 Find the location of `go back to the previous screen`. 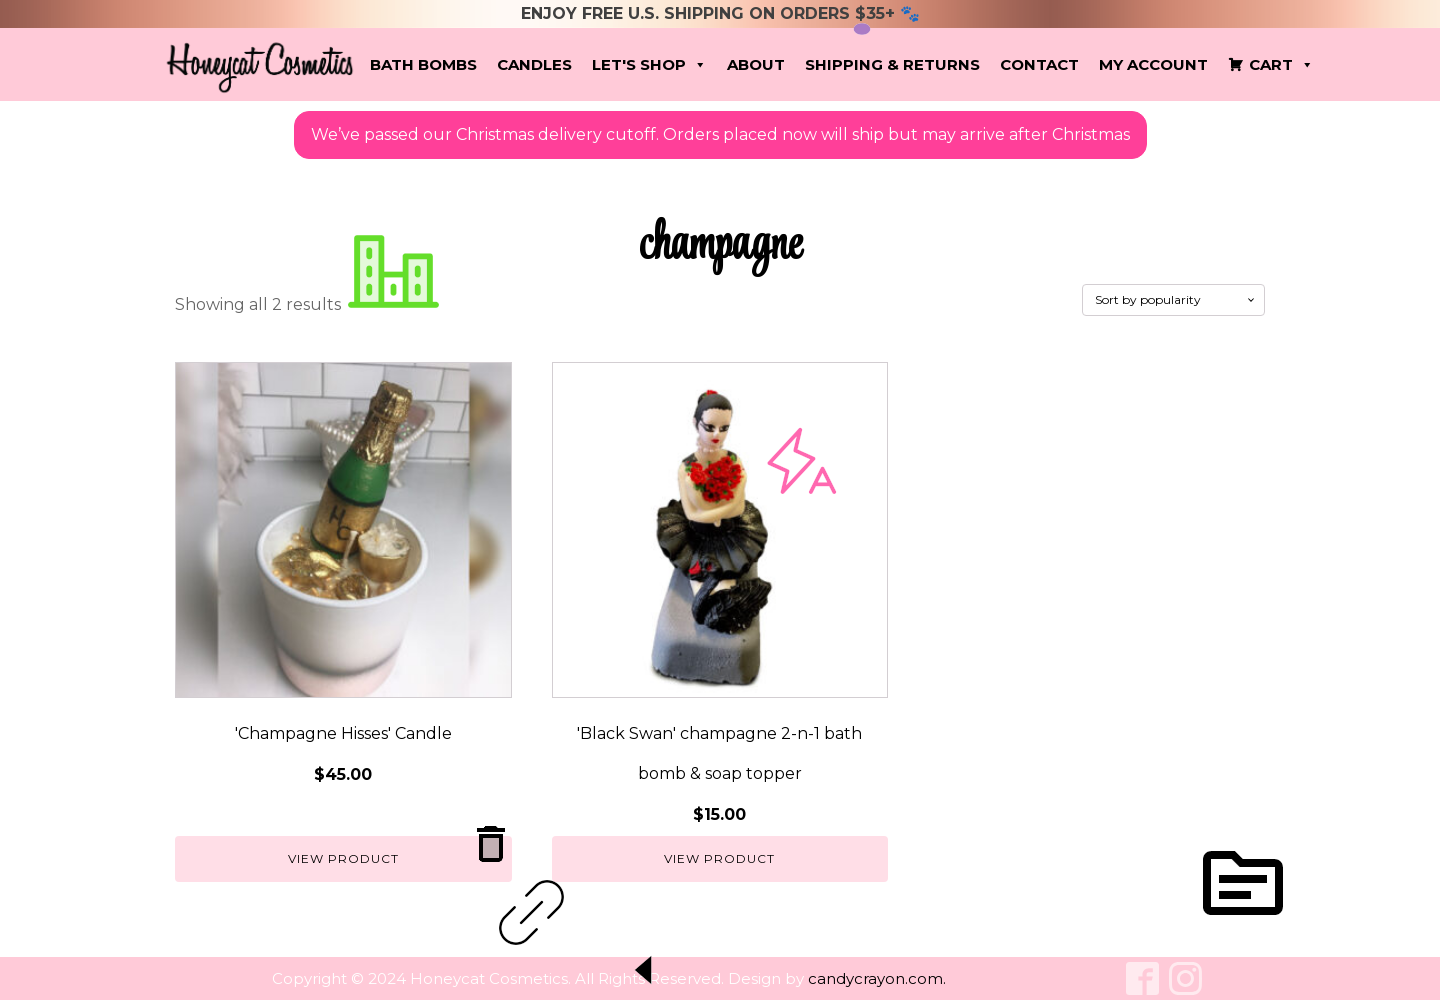

go back to the previous screen is located at coordinates (643, 970).